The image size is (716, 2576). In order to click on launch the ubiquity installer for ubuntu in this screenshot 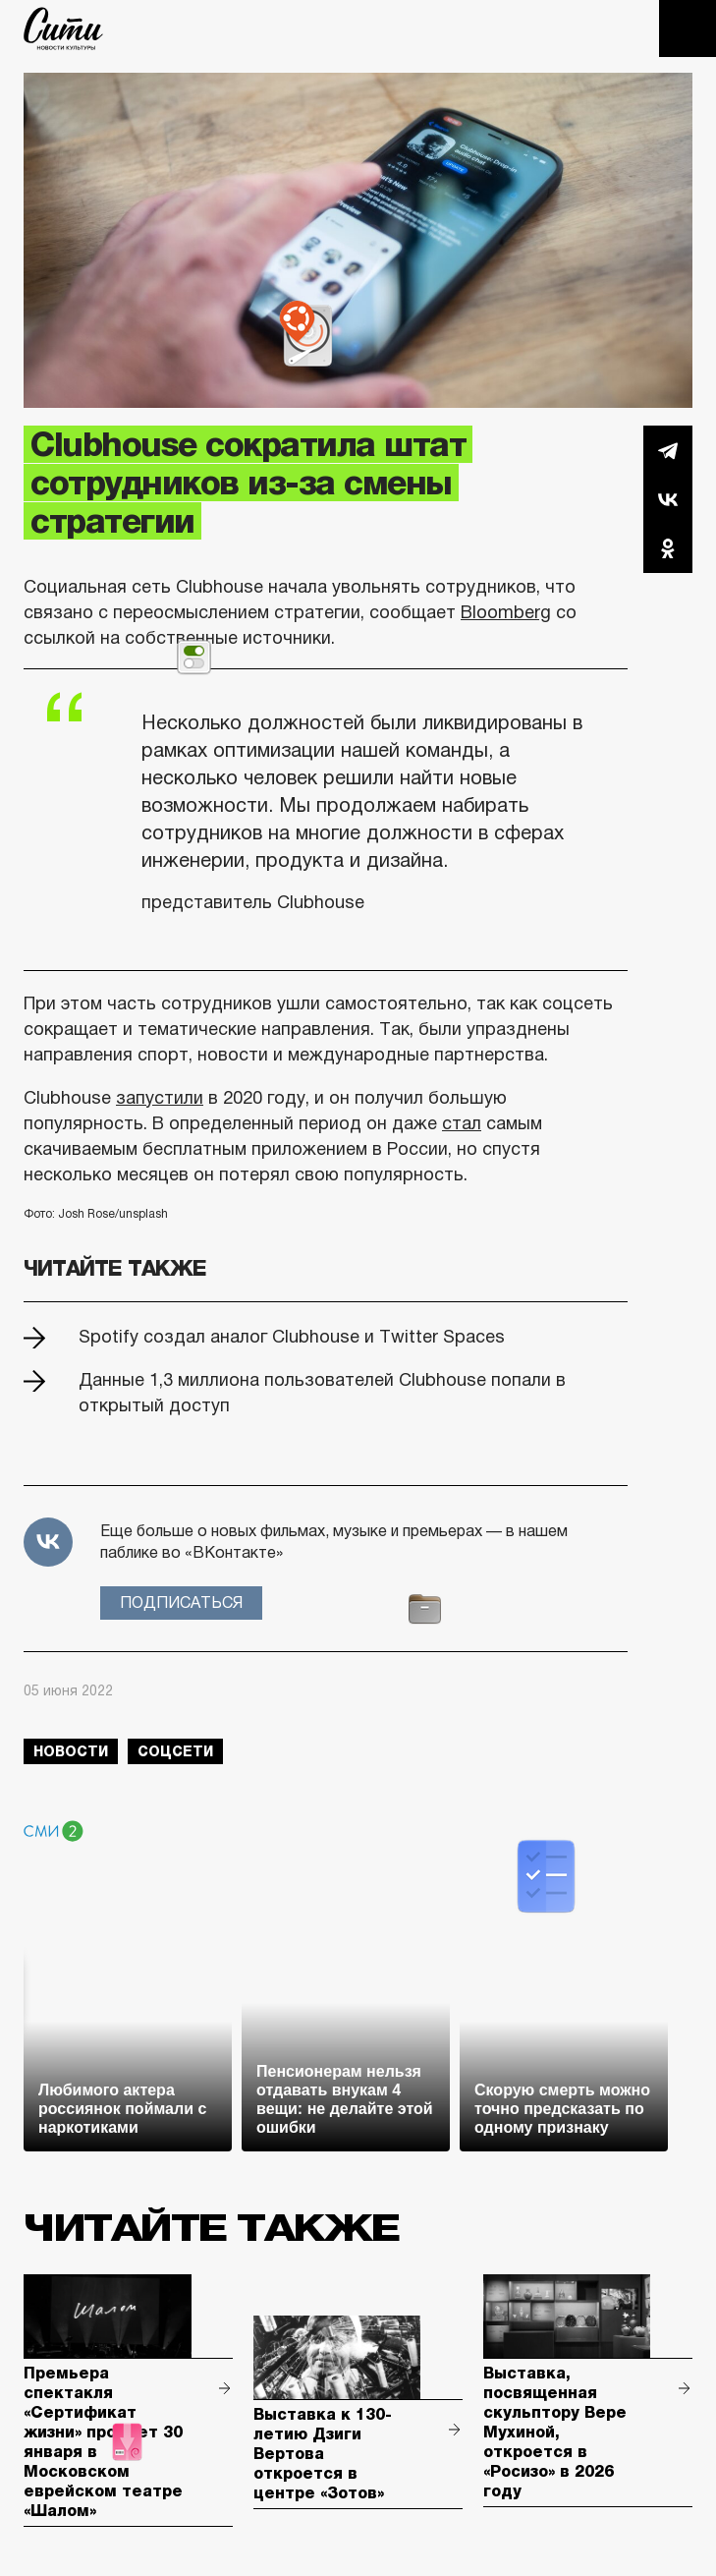, I will do `click(307, 335)`.